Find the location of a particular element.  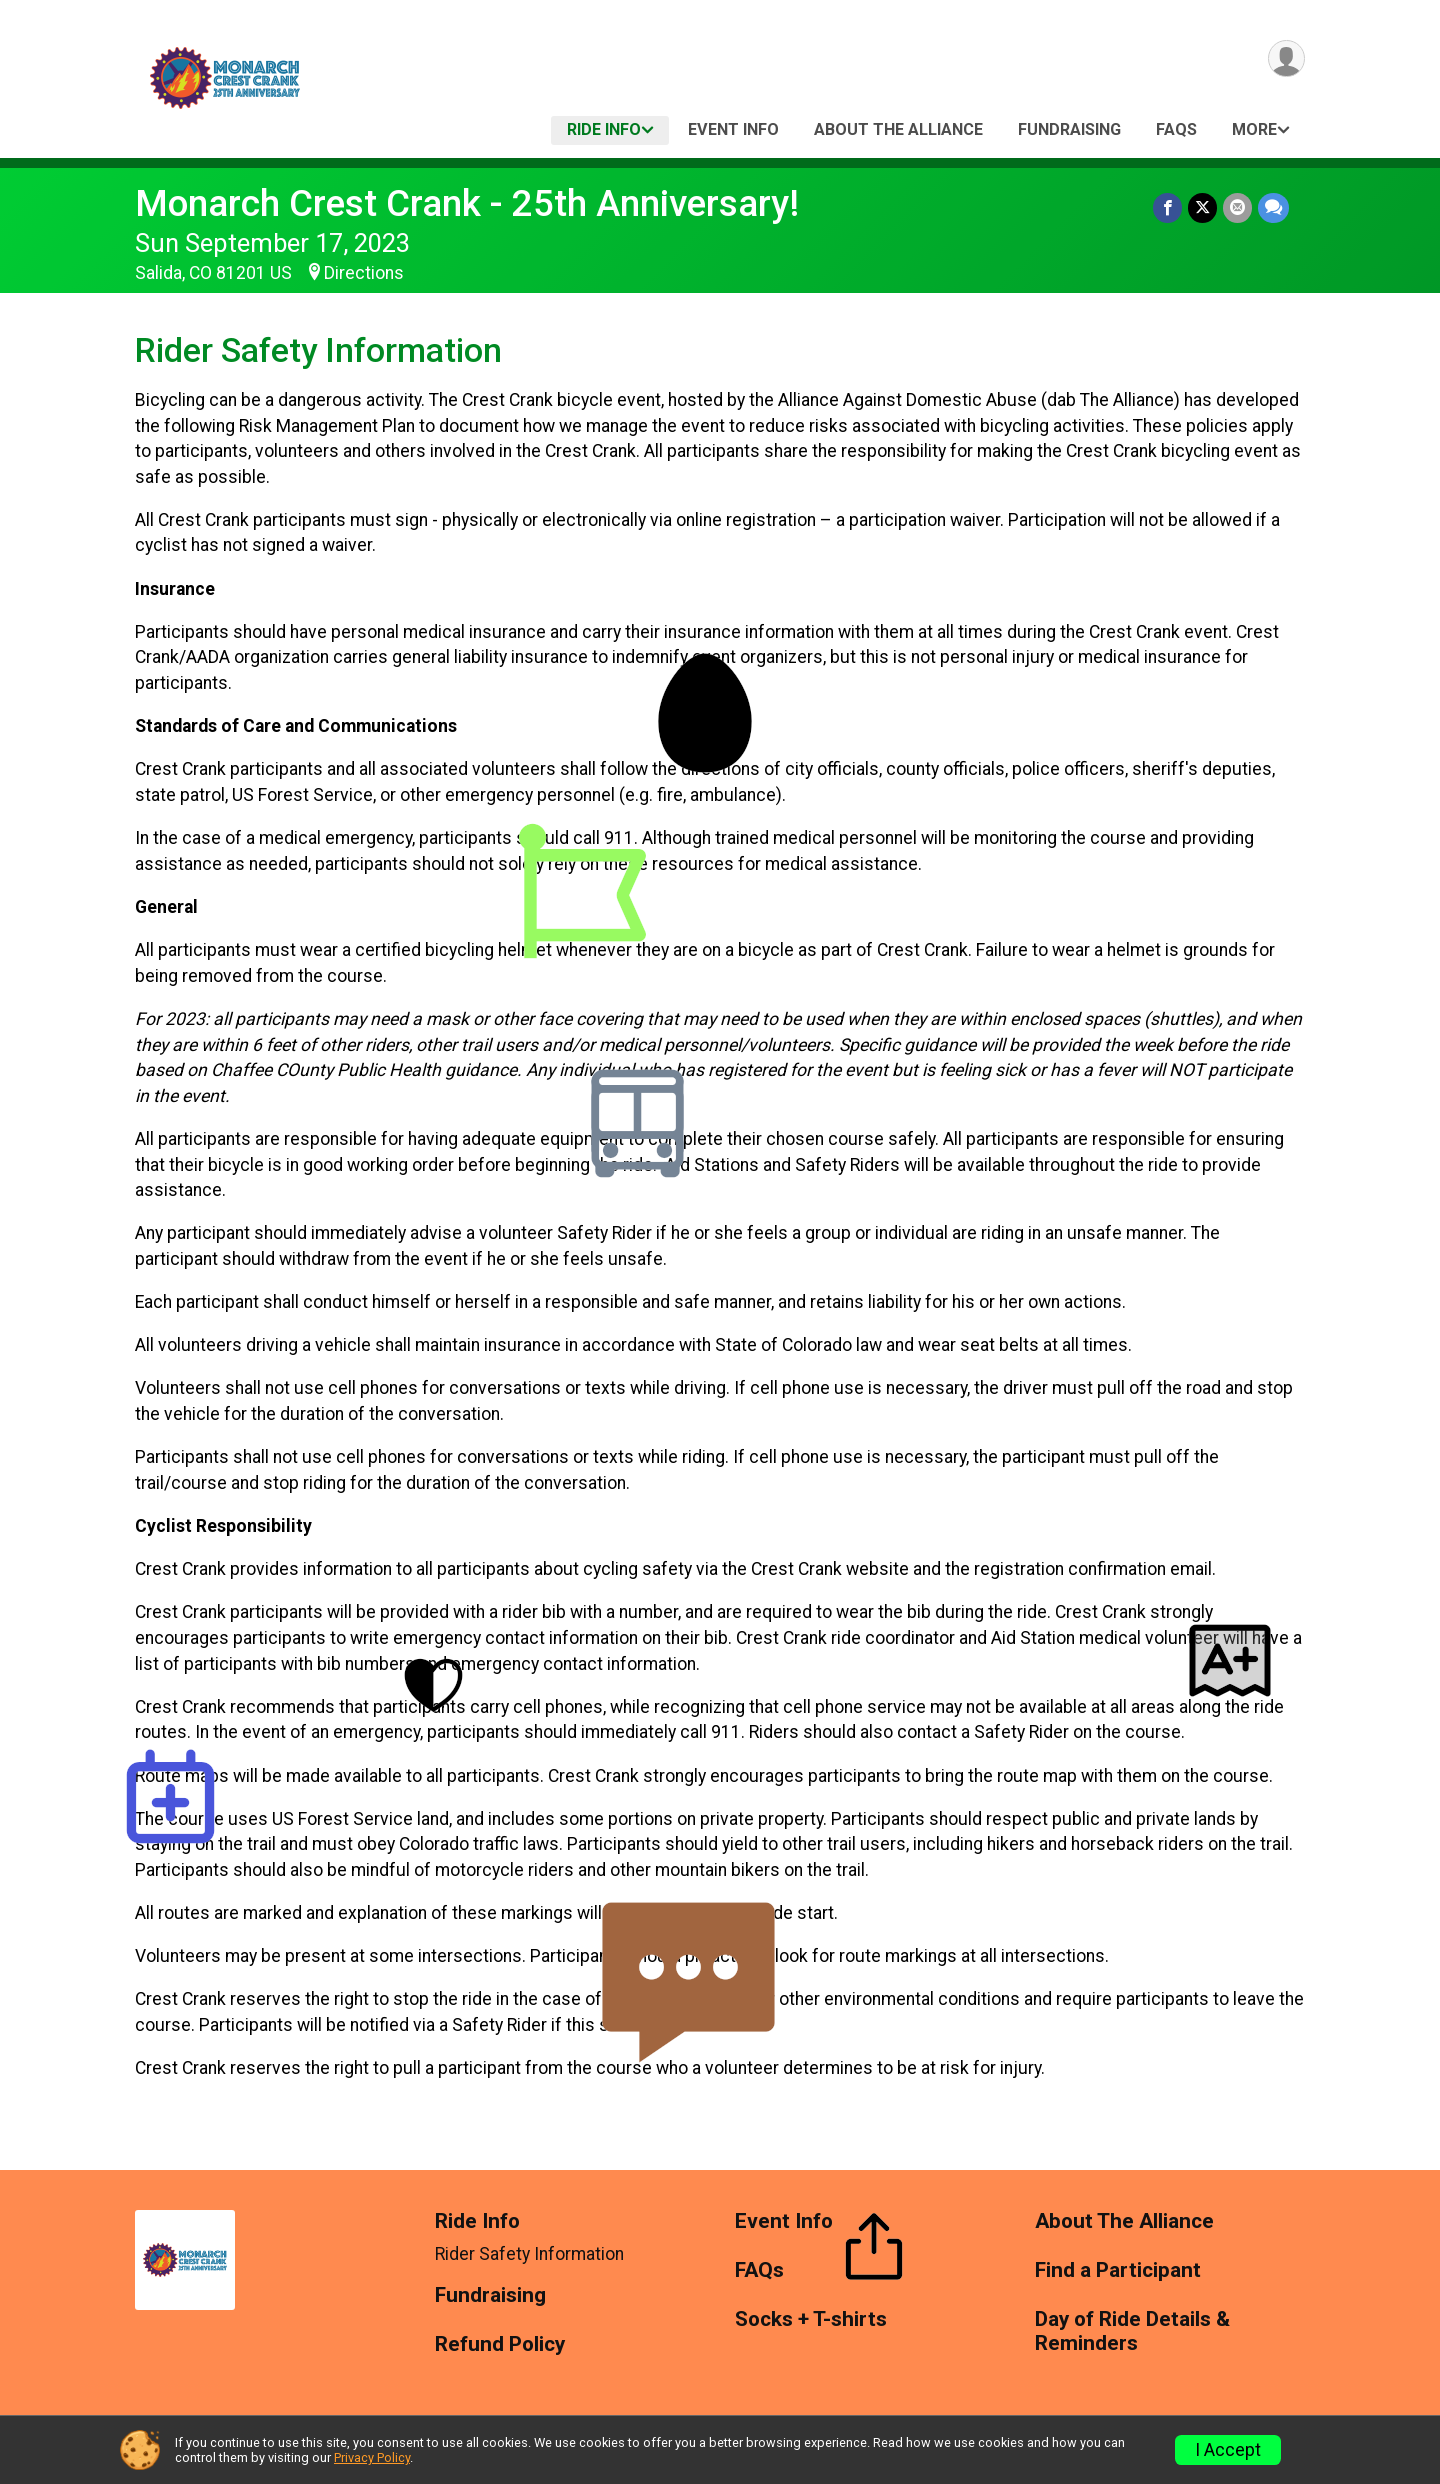

open chat or messaging is located at coordinates (688, 1982).